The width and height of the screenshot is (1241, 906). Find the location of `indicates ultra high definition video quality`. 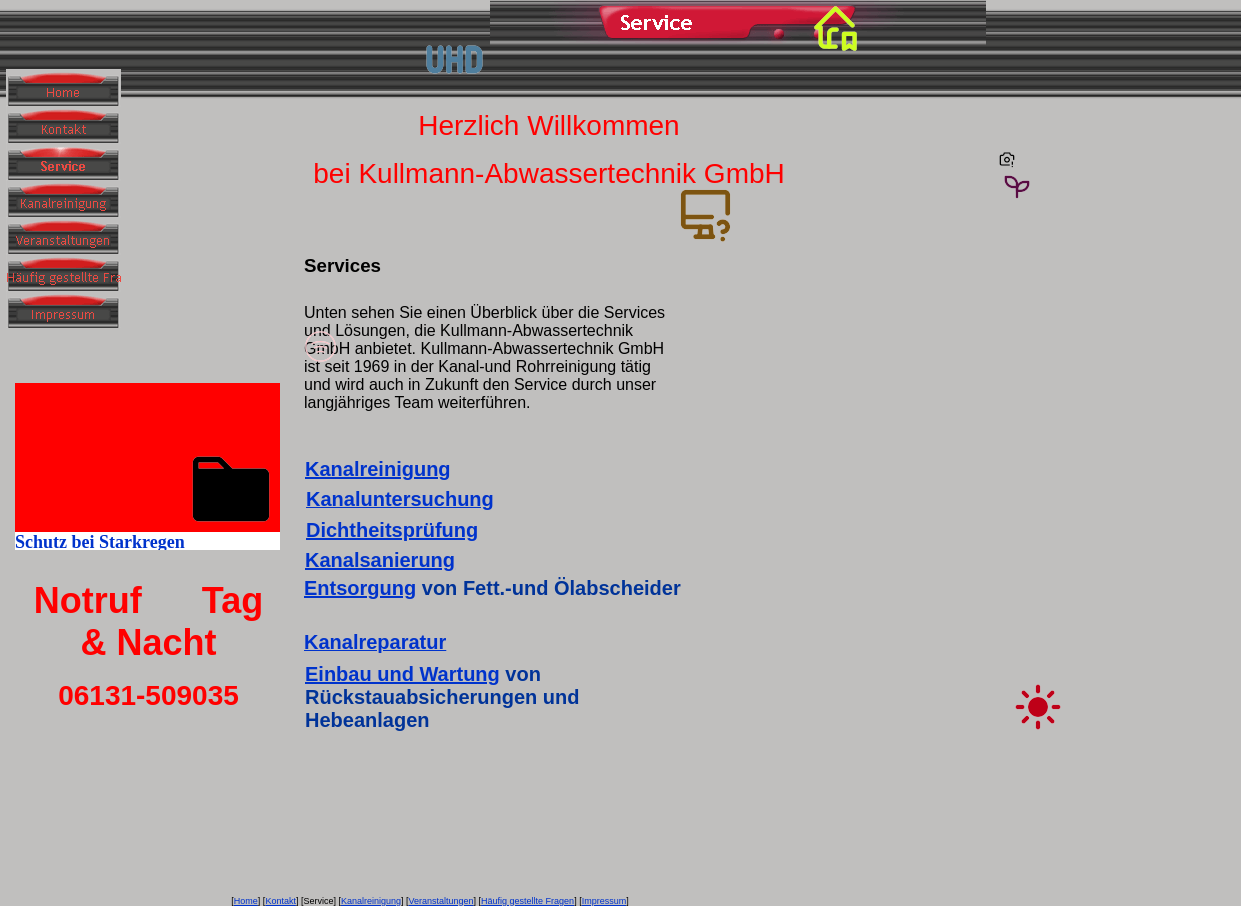

indicates ultra high definition video quality is located at coordinates (454, 59).